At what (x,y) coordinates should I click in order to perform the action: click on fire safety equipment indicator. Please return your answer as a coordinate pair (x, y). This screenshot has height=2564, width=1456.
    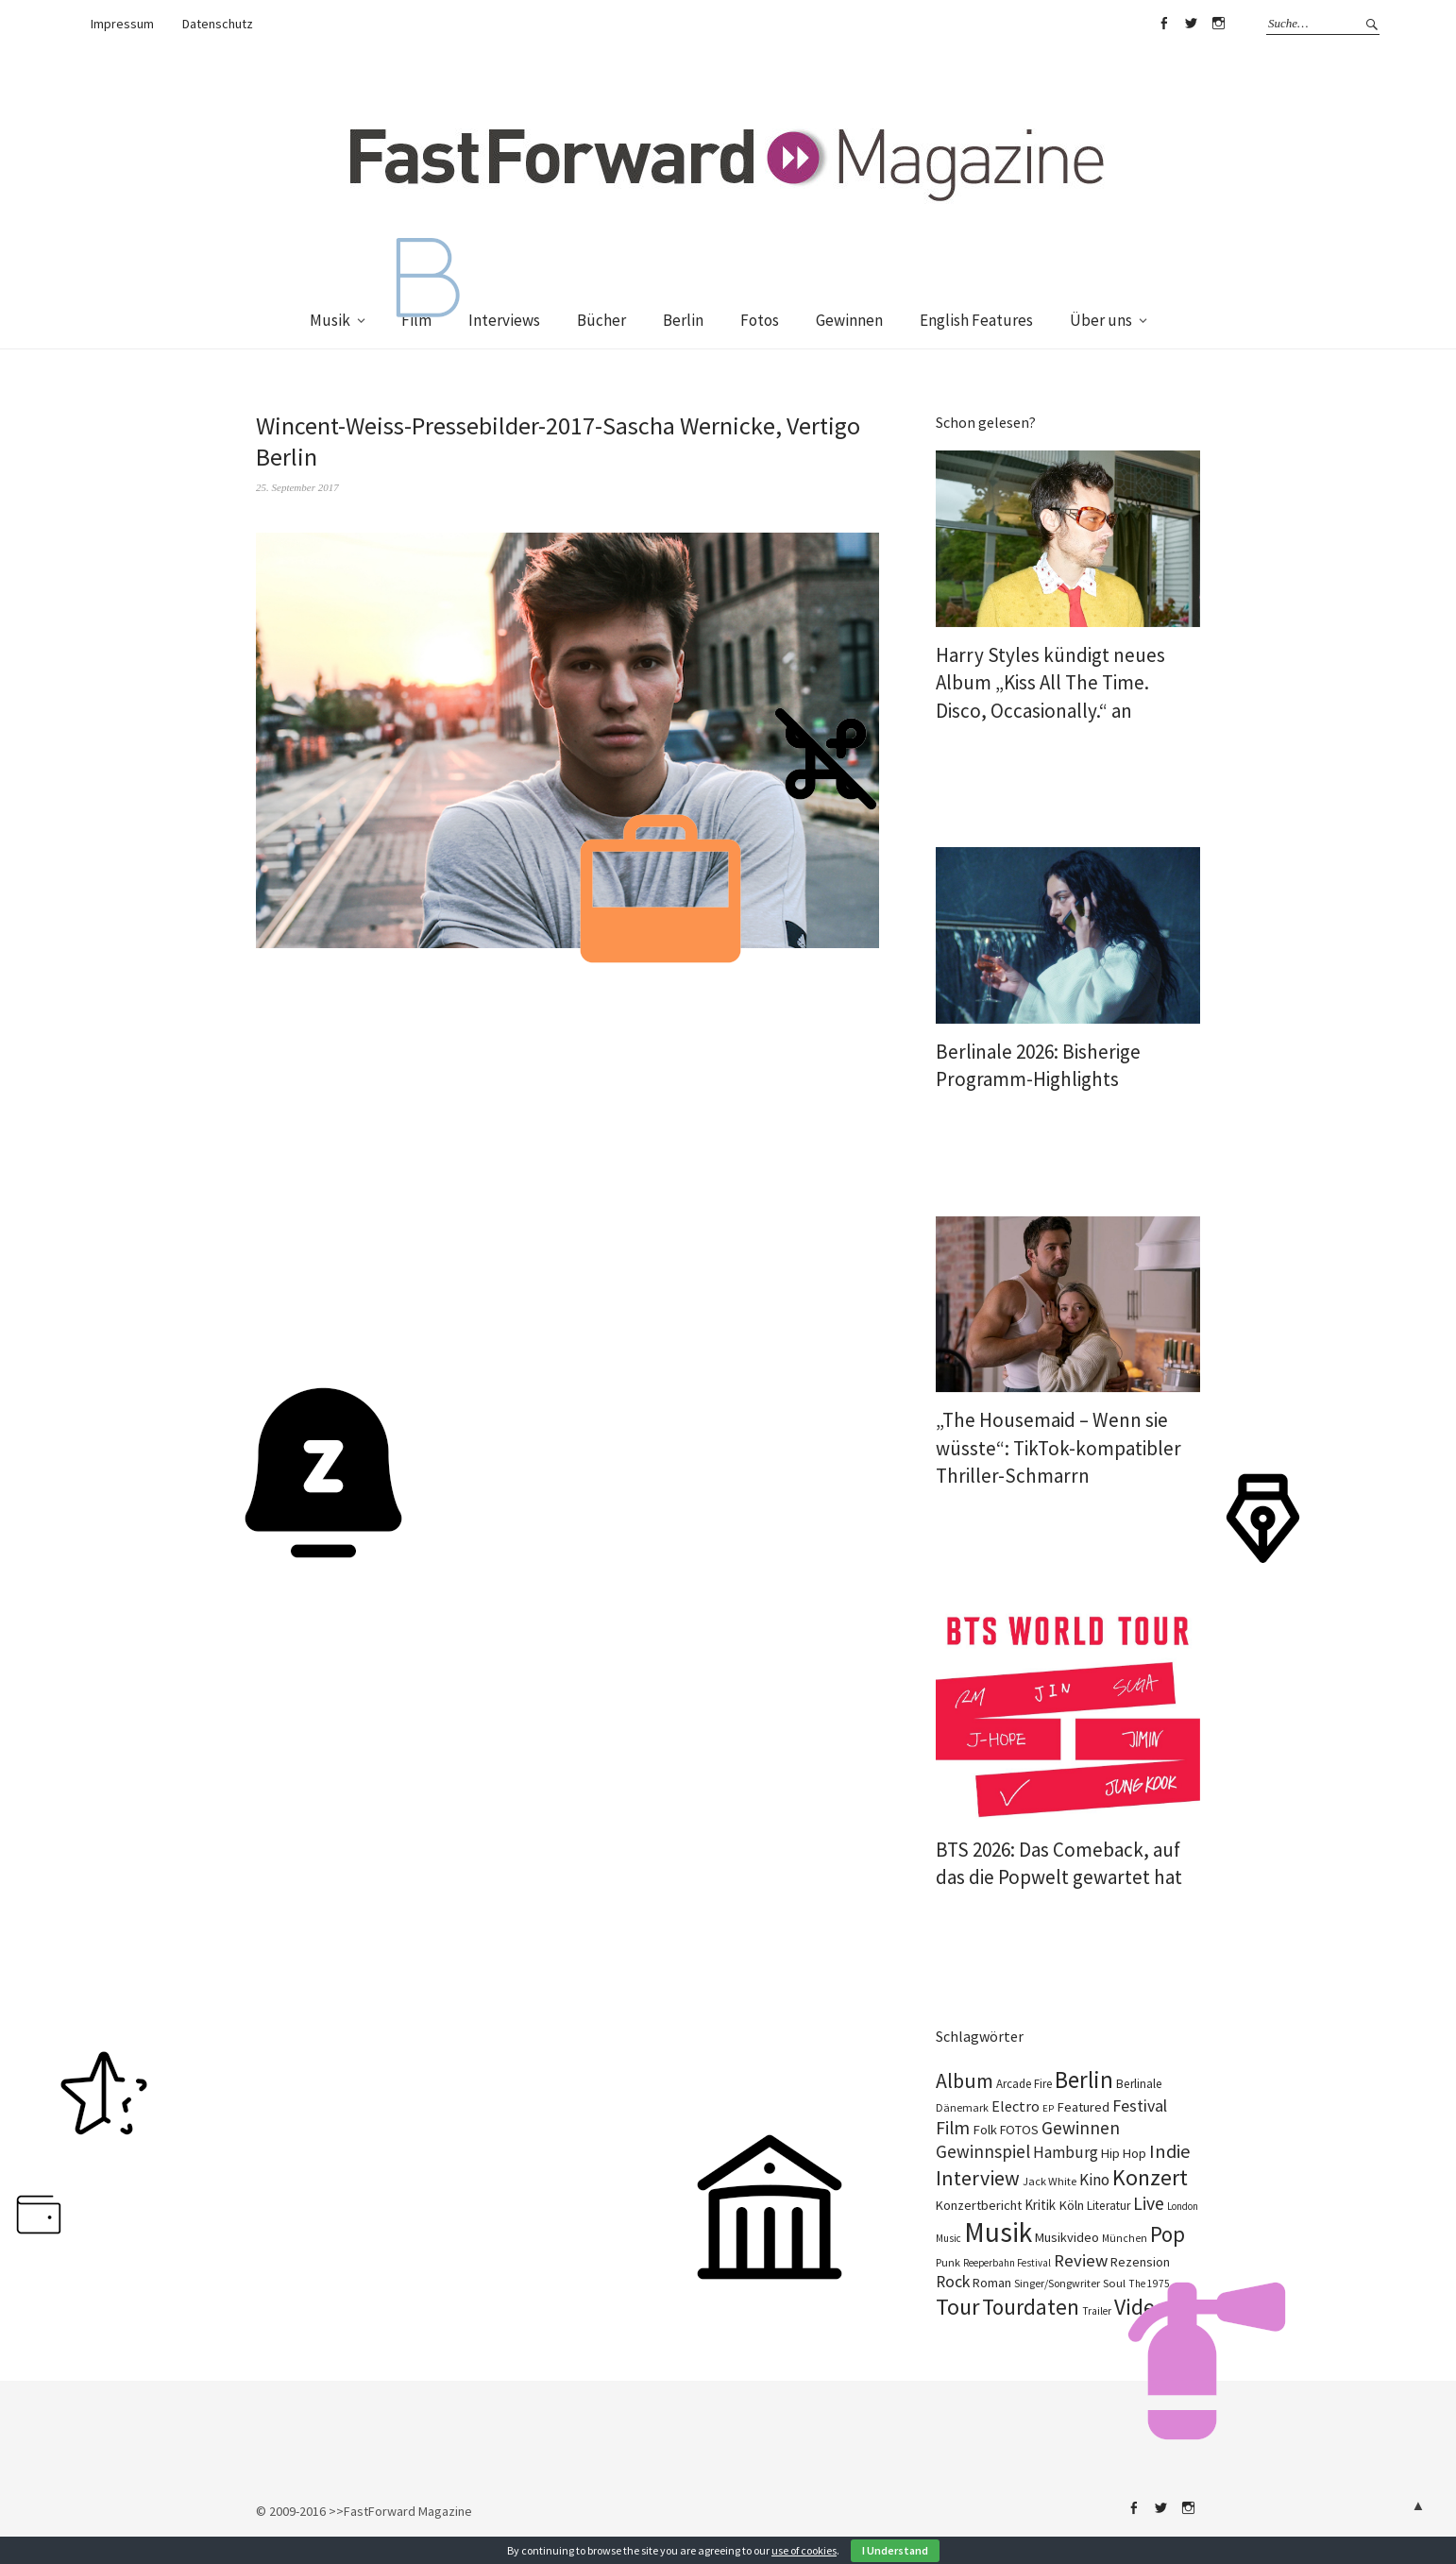
    Looking at the image, I should click on (1207, 2361).